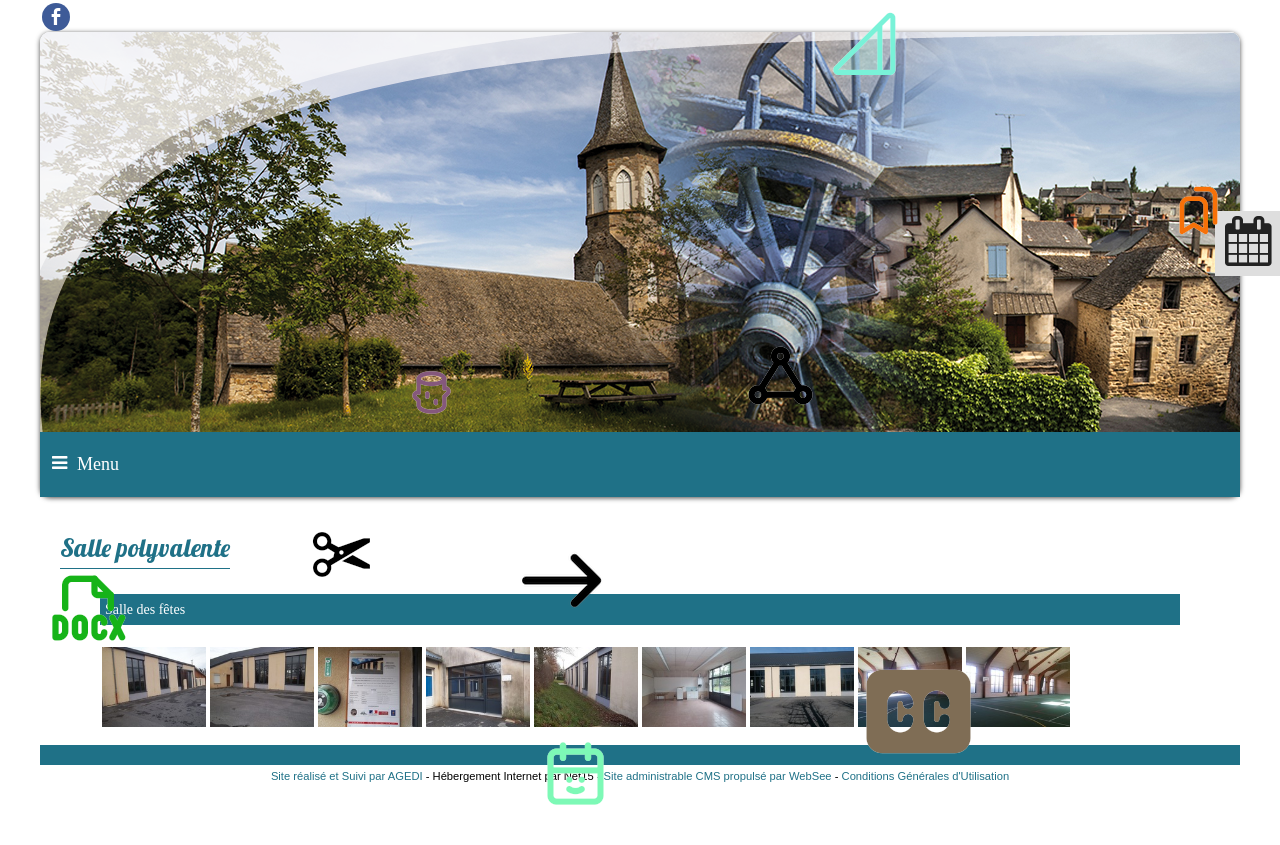 The width and height of the screenshot is (1280, 845). I want to click on enable closed captions, so click(918, 711).